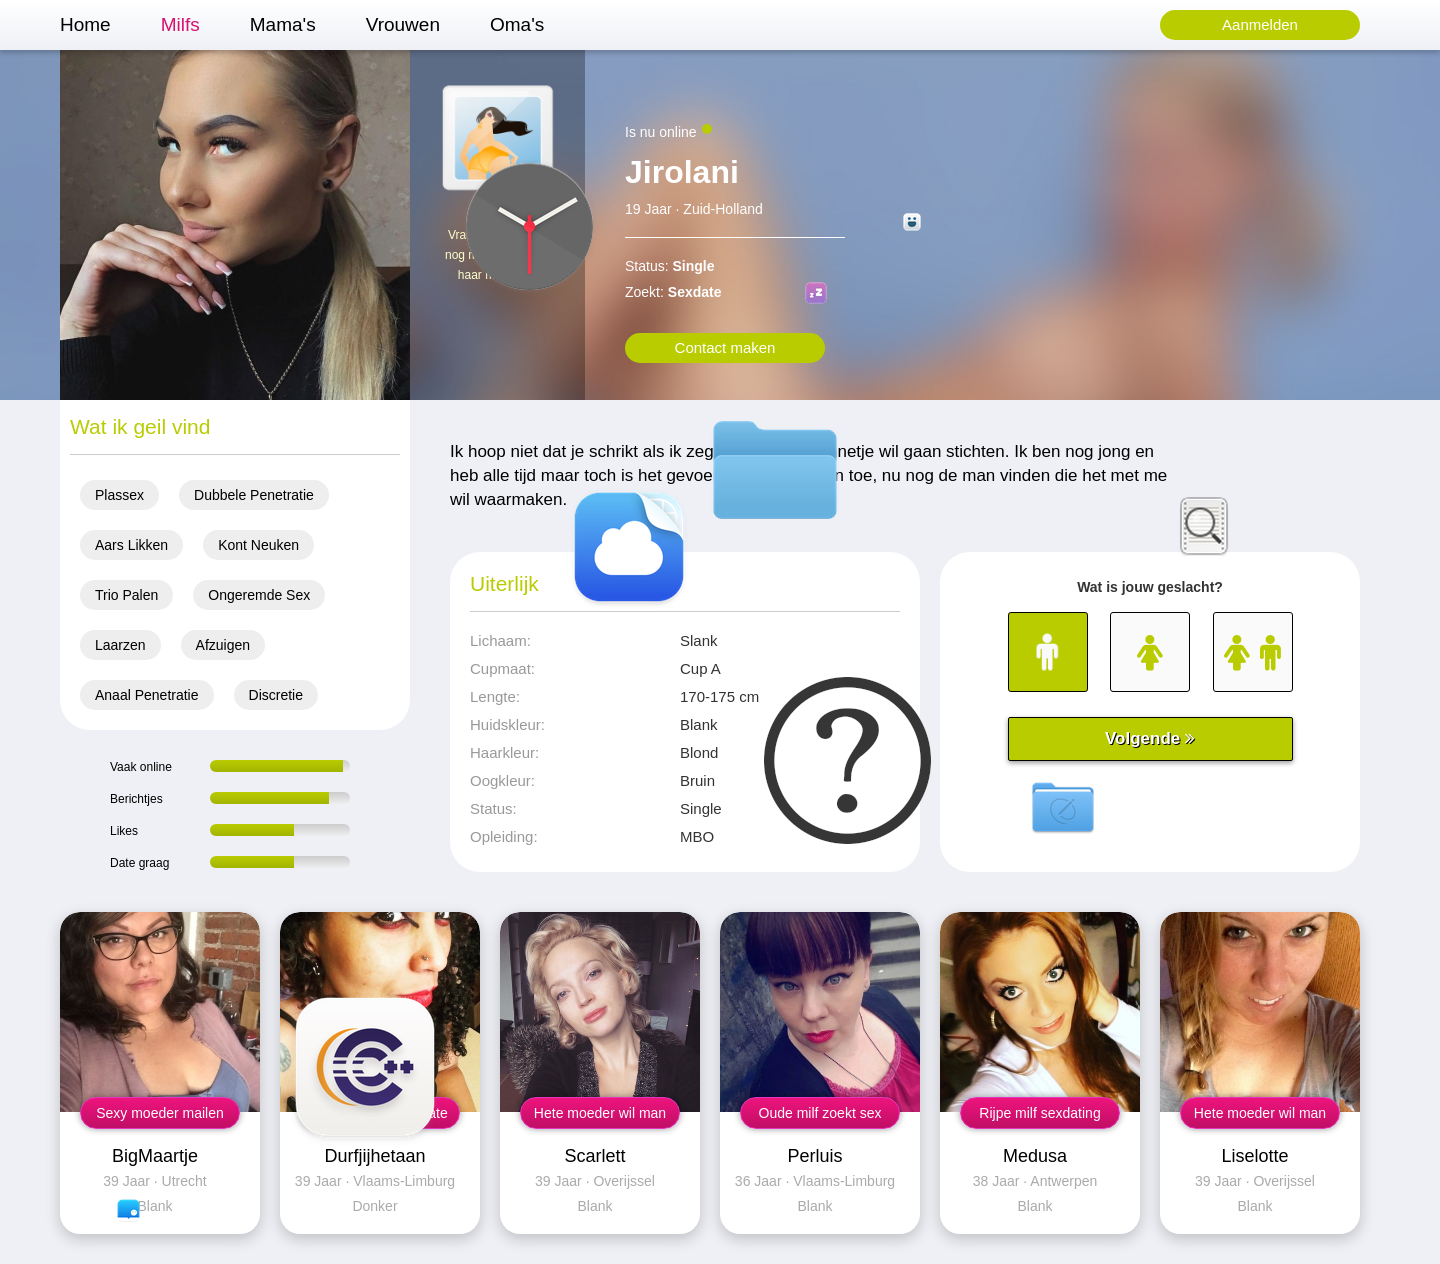 The height and width of the screenshot is (1264, 1440). Describe the element at coordinates (128, 1210) in the screenshot. I see `open the weread app` at that location.